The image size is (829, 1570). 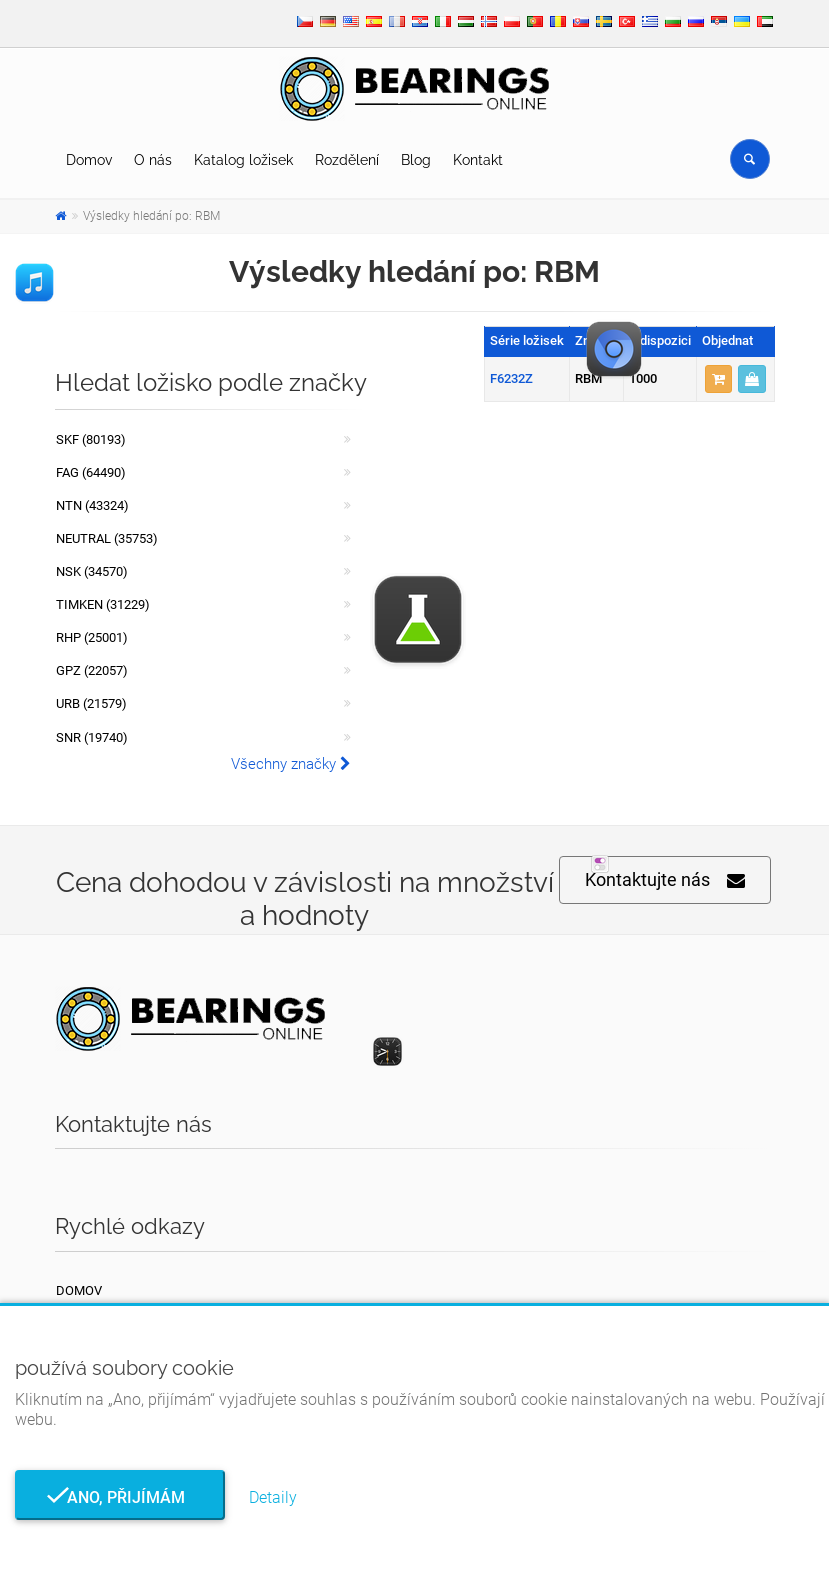 What do you see at coordinates (418, 621) in the screenshot?
I see `open science or chemistry-related applications` at bounding box center [418, 621].